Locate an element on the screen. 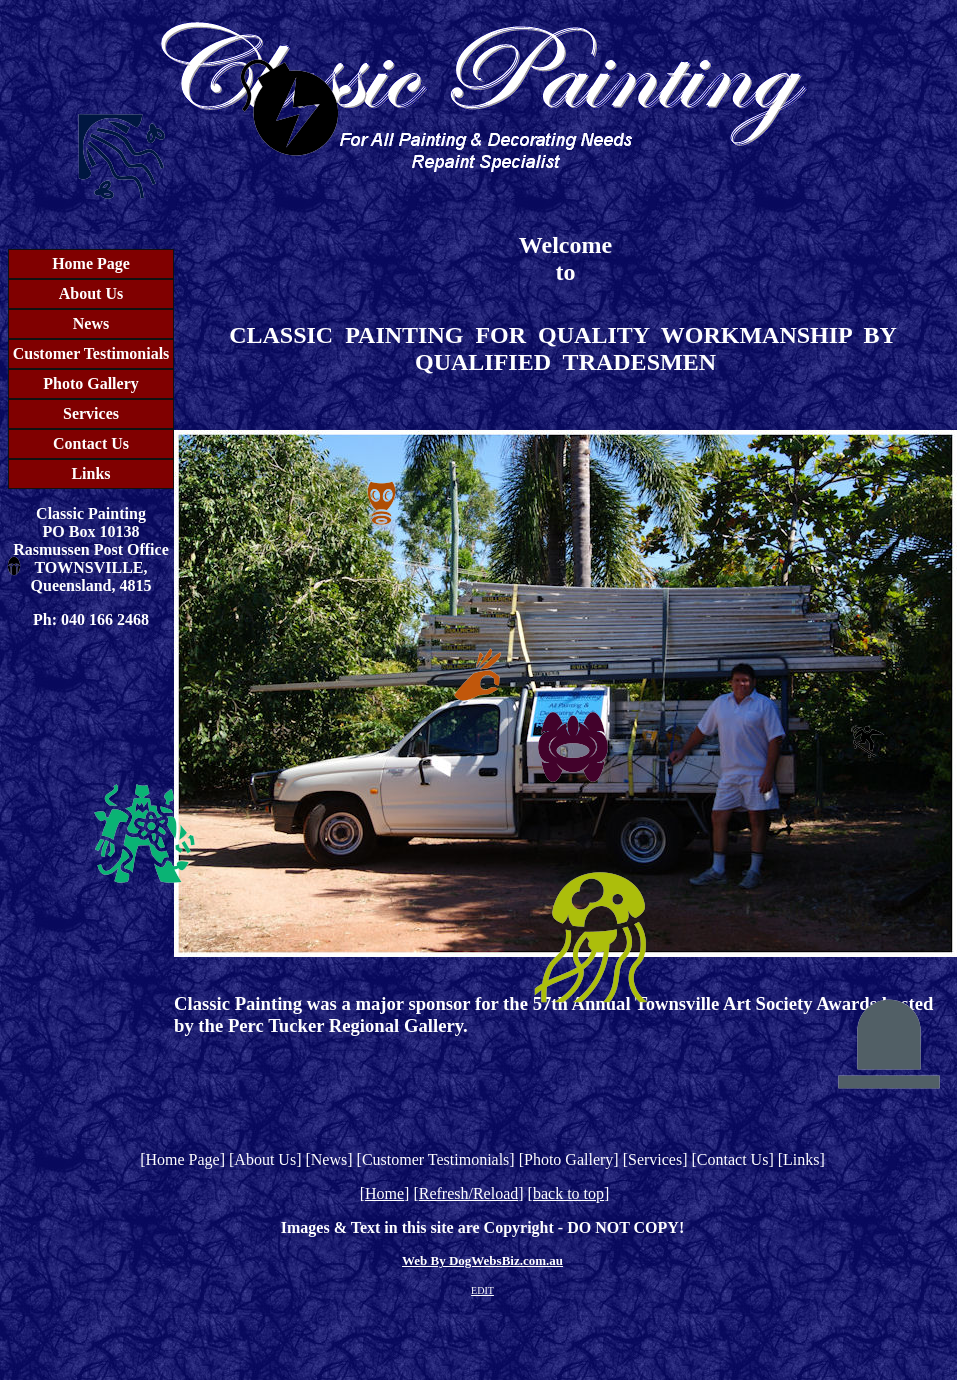  jellyfish creature or enemy in a game interface is located at coordinates (599, 937).